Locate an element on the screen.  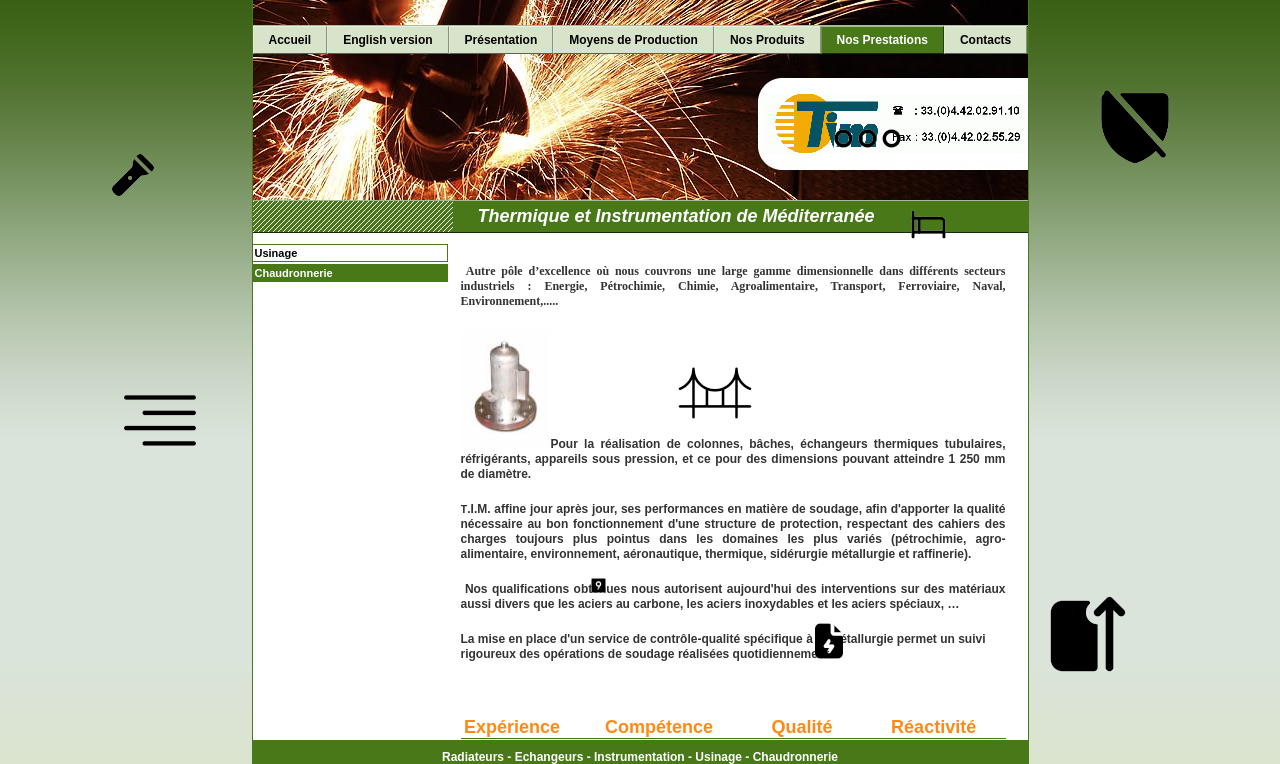
open more options menu is located at coordinates (867, 138).